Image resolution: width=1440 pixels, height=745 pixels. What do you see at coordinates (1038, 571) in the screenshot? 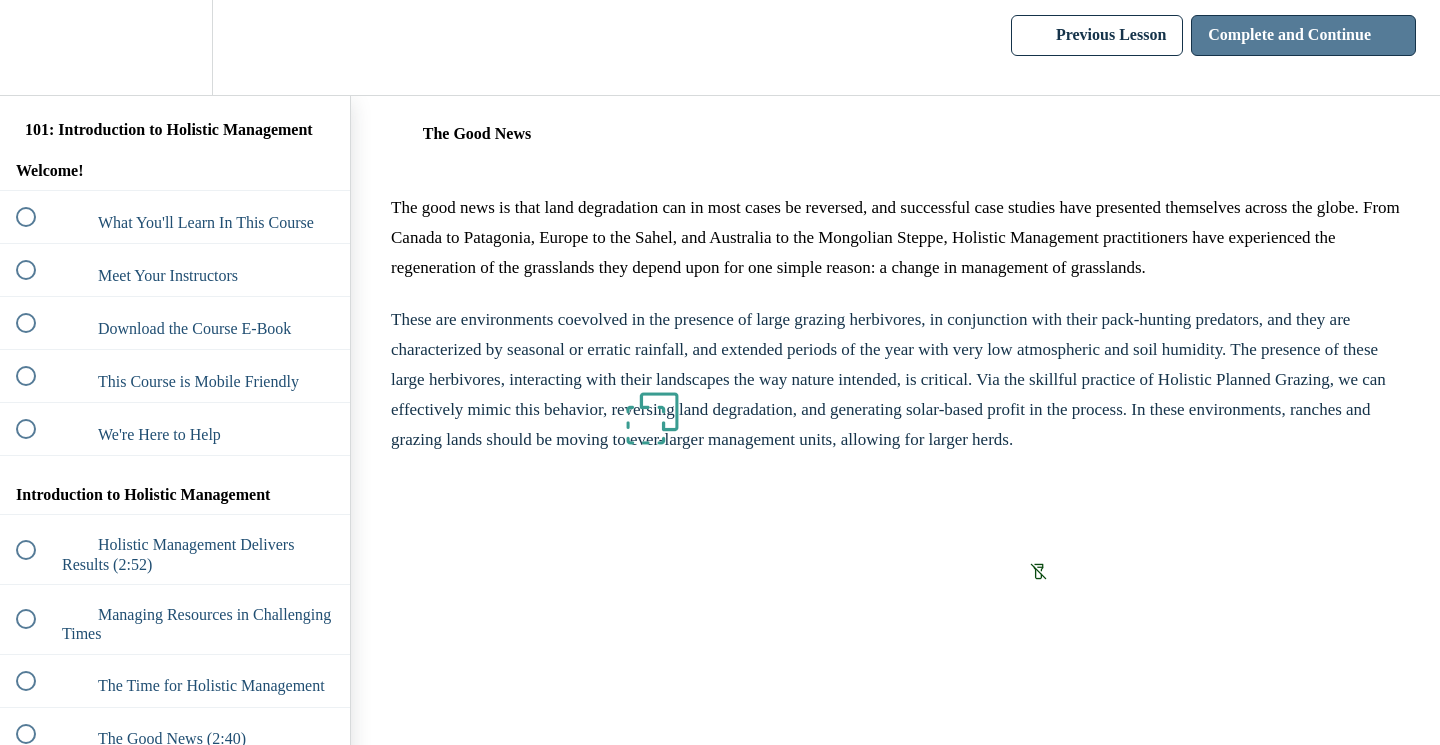
I see `flashlight is currently off` at bounding box center [1038, 571].